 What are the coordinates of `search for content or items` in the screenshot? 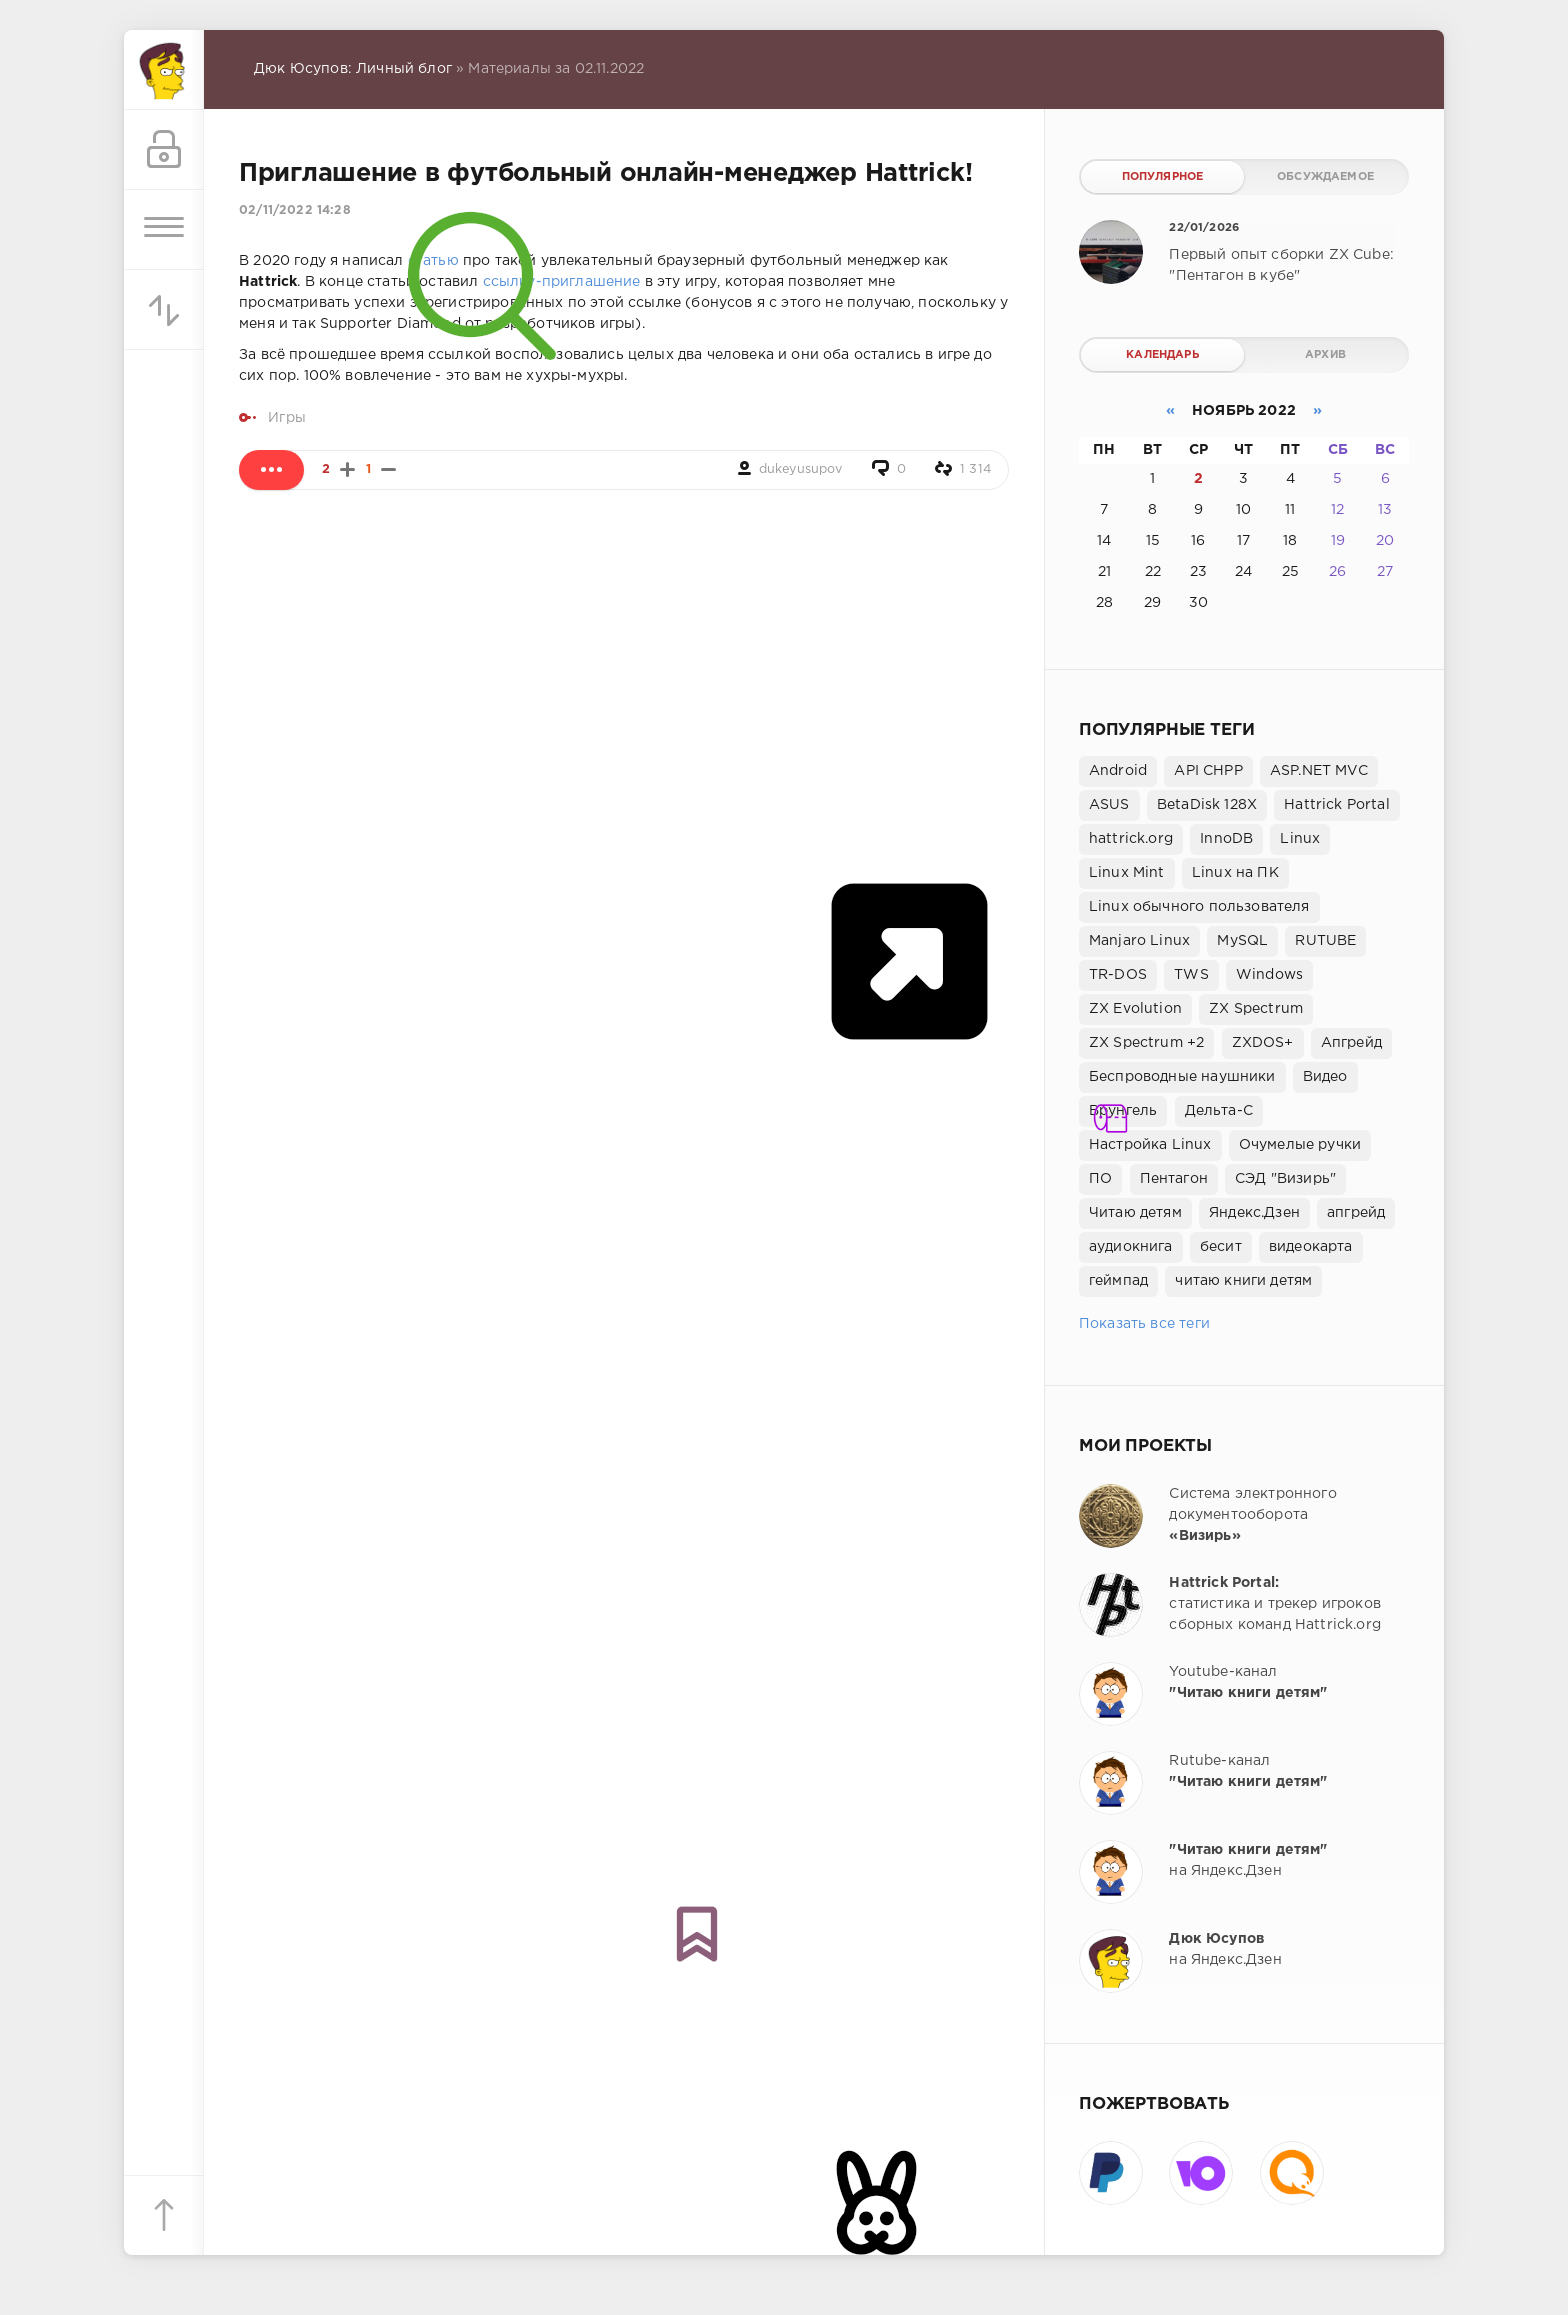 It's located at (482, 286).